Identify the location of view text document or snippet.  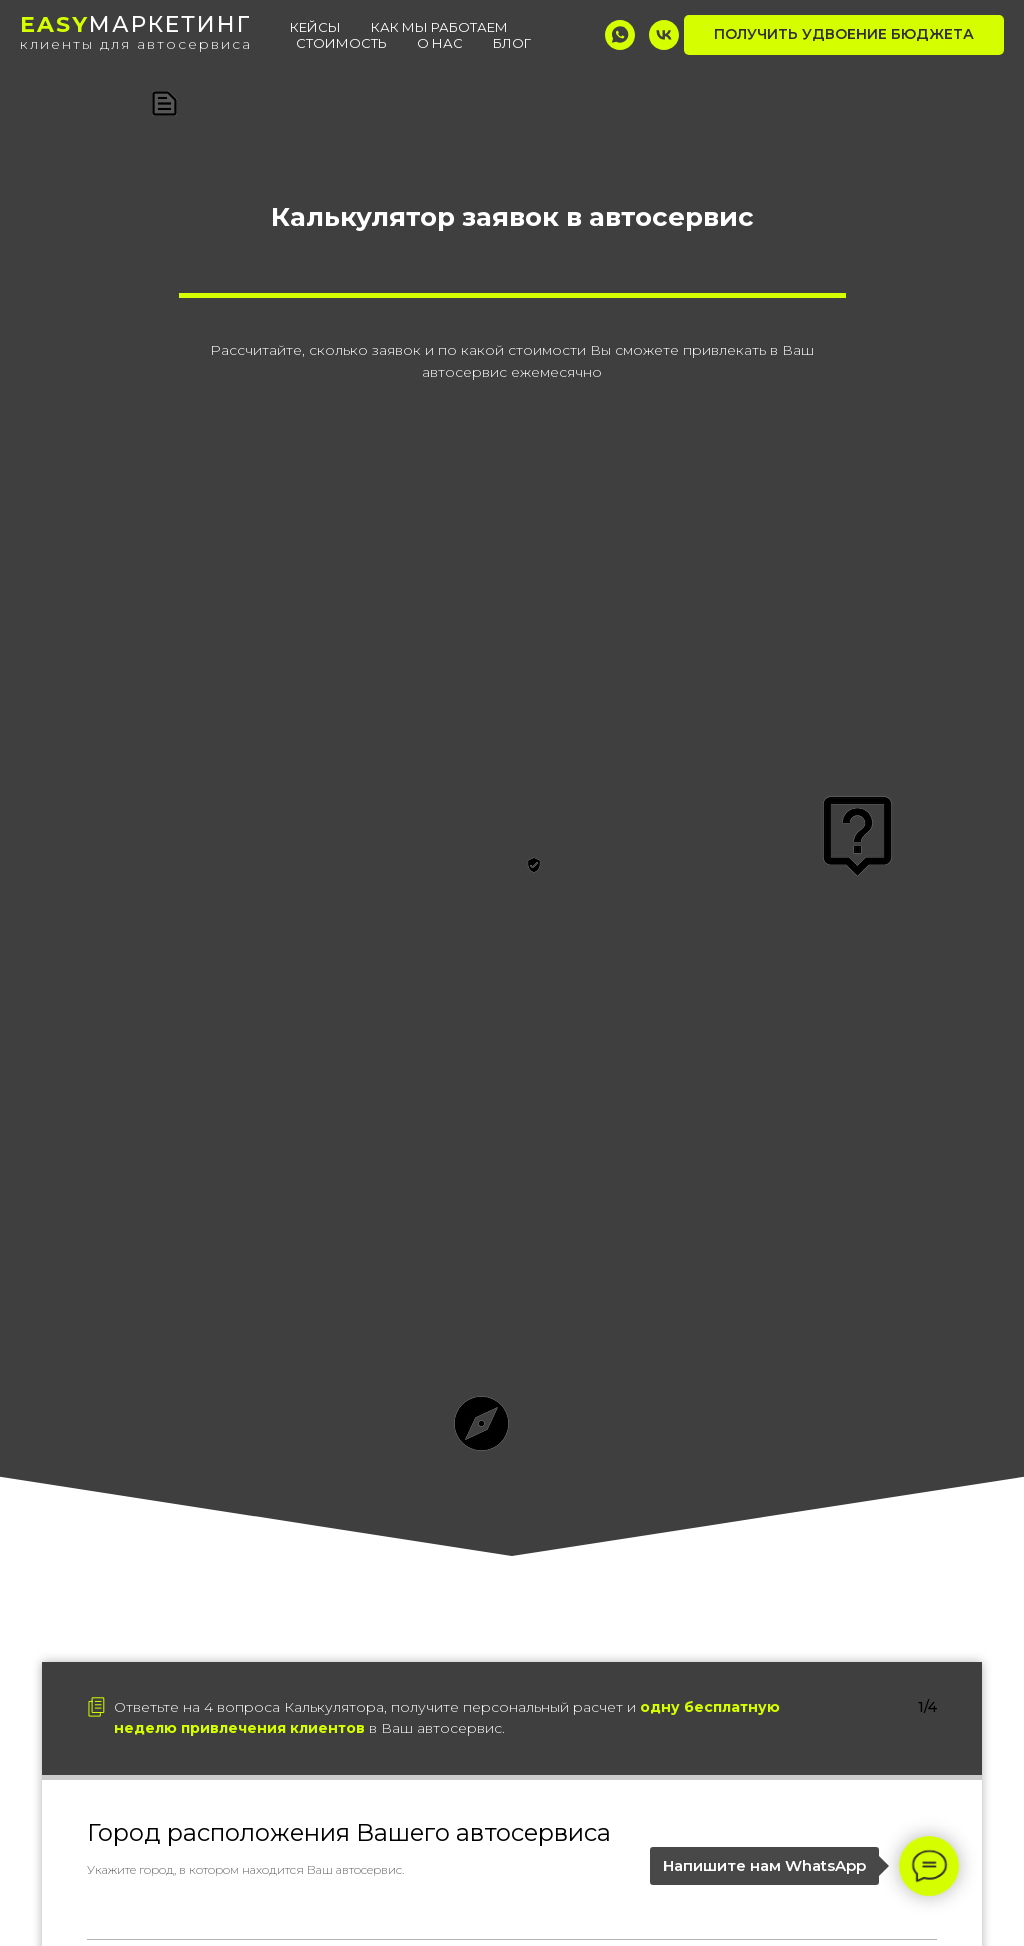
(164, 103).